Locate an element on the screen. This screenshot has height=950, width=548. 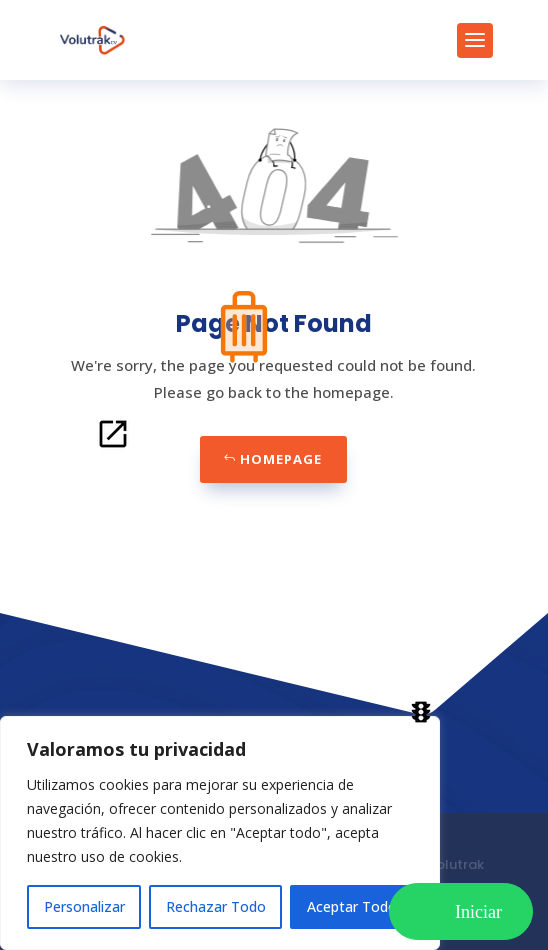
open link in a new window or tab is located at coordinates (113, 434).